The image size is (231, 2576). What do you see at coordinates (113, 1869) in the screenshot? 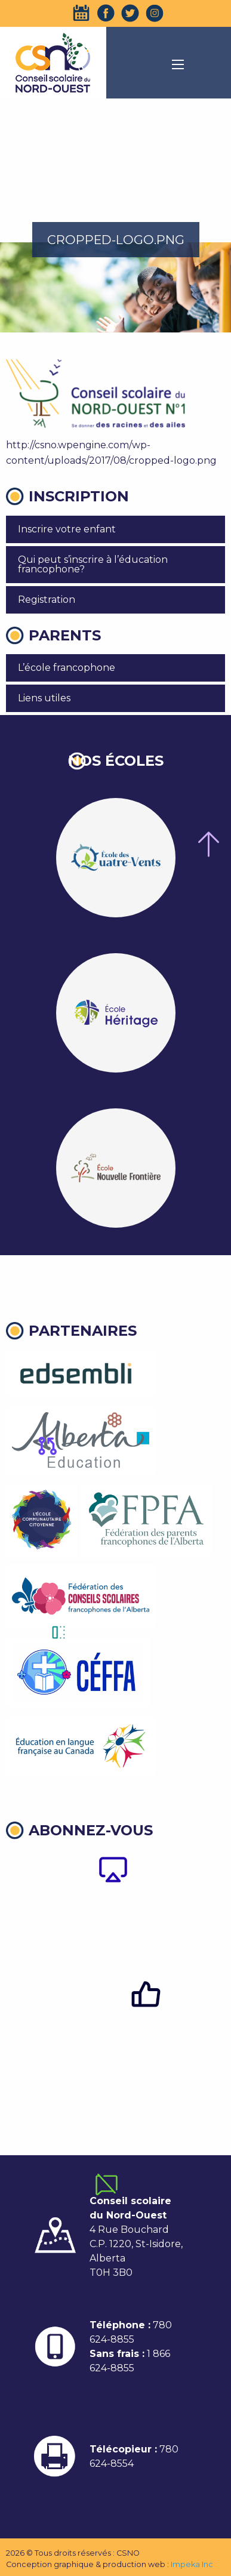
I see `stream content to an external display` at bounding box center [113, 1869].